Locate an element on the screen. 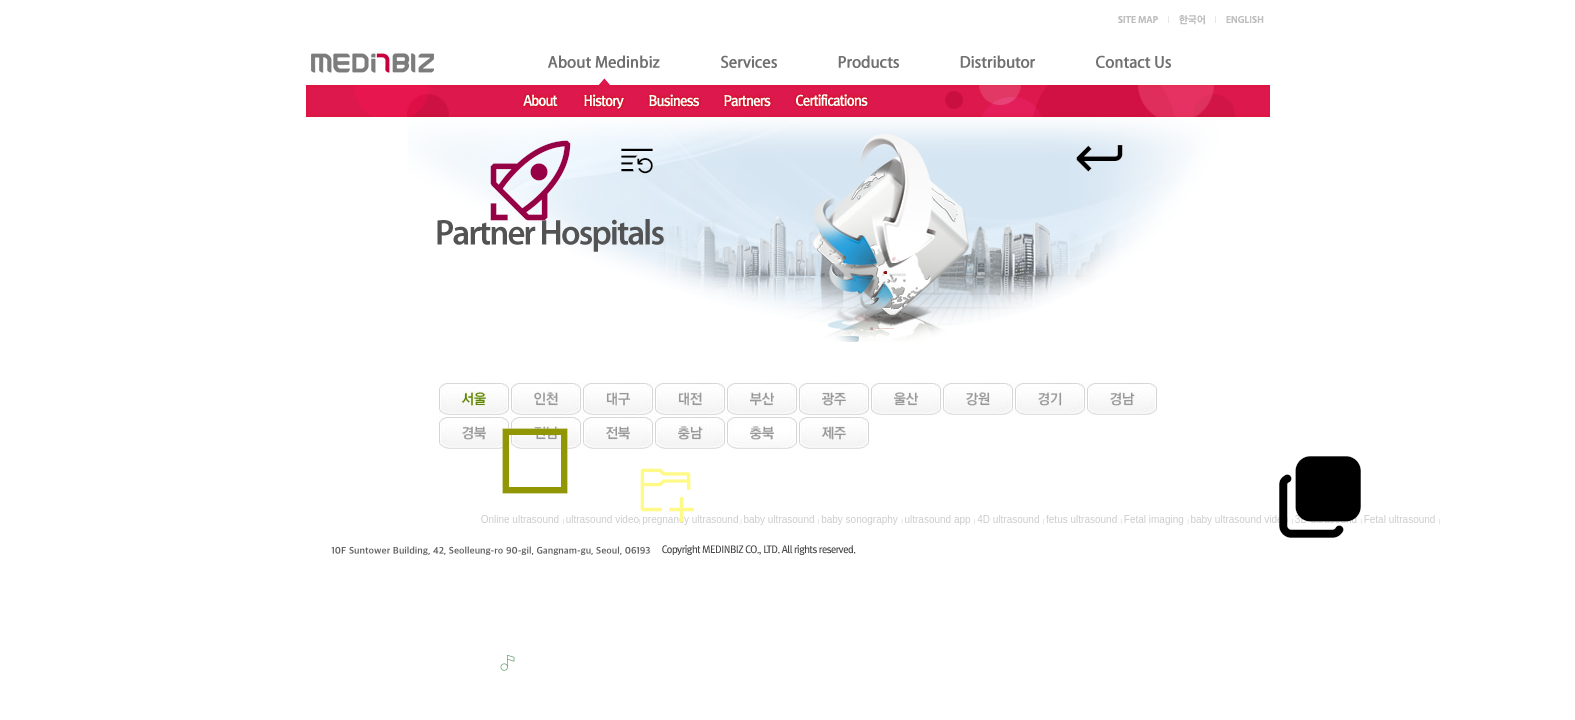 The height and width of the screenshot is (720, 1575). insert a newline or line break is located at coordinates (1099, 156).